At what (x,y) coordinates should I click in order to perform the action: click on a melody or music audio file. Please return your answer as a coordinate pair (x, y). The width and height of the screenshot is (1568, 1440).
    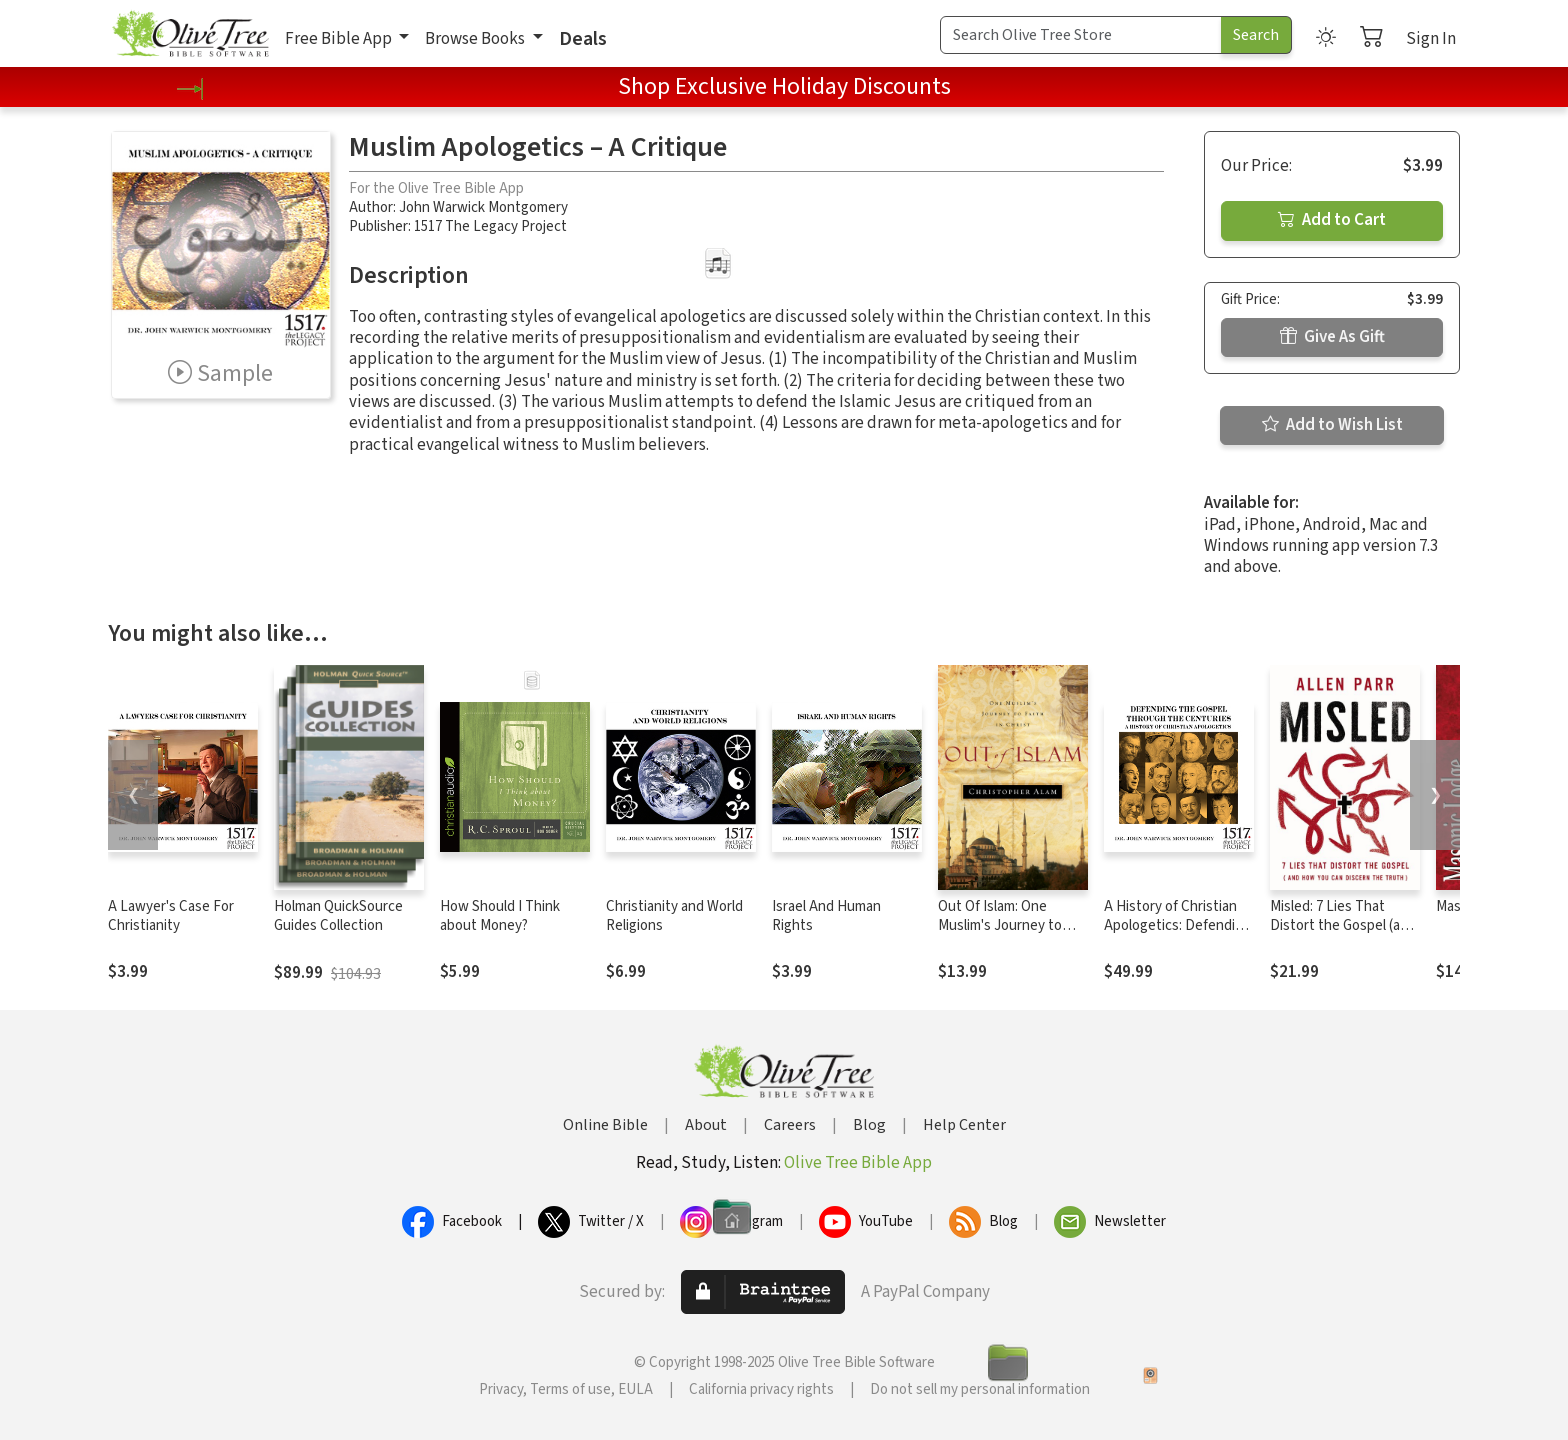
    Looking at the image, I should click on (718, 263).